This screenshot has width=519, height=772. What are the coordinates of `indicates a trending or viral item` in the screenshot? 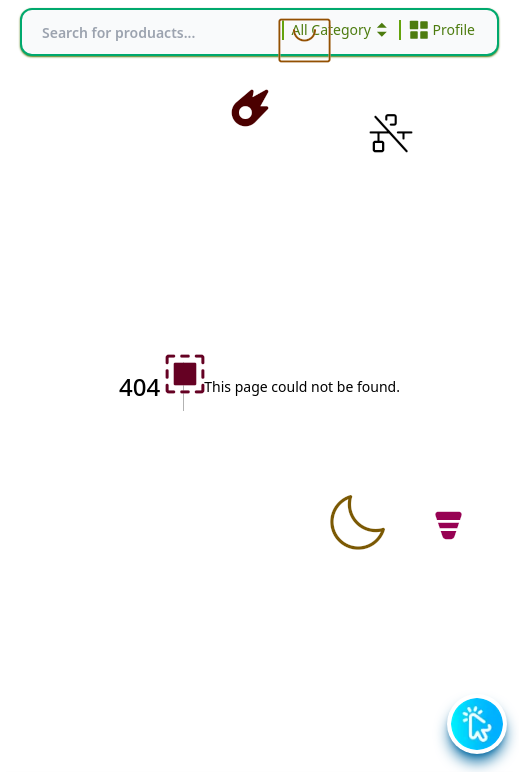 It's located at (250, 108).